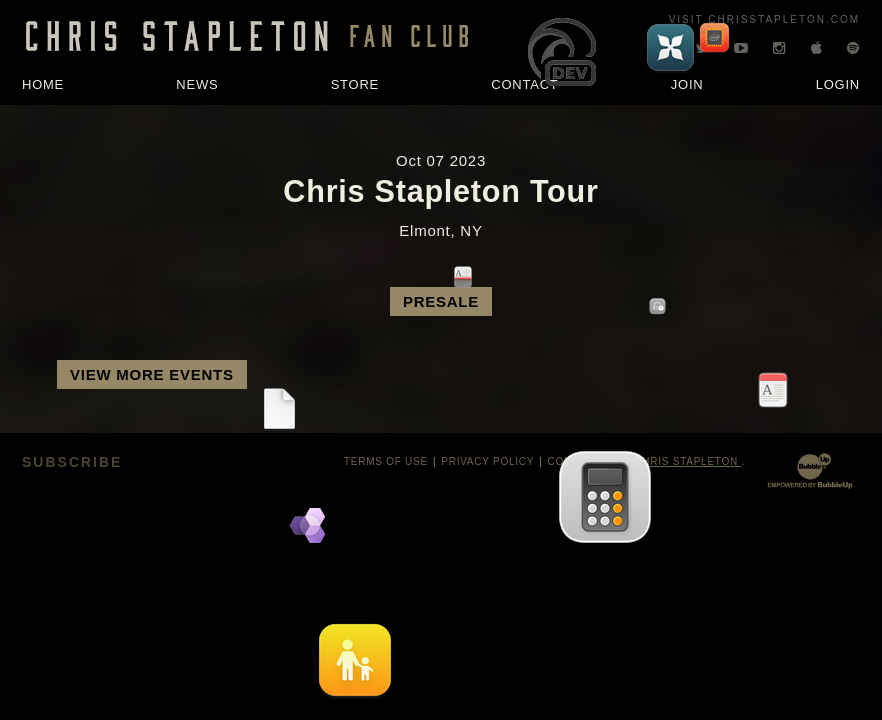  I want to click on open parental controls settings, so click(355, 660).